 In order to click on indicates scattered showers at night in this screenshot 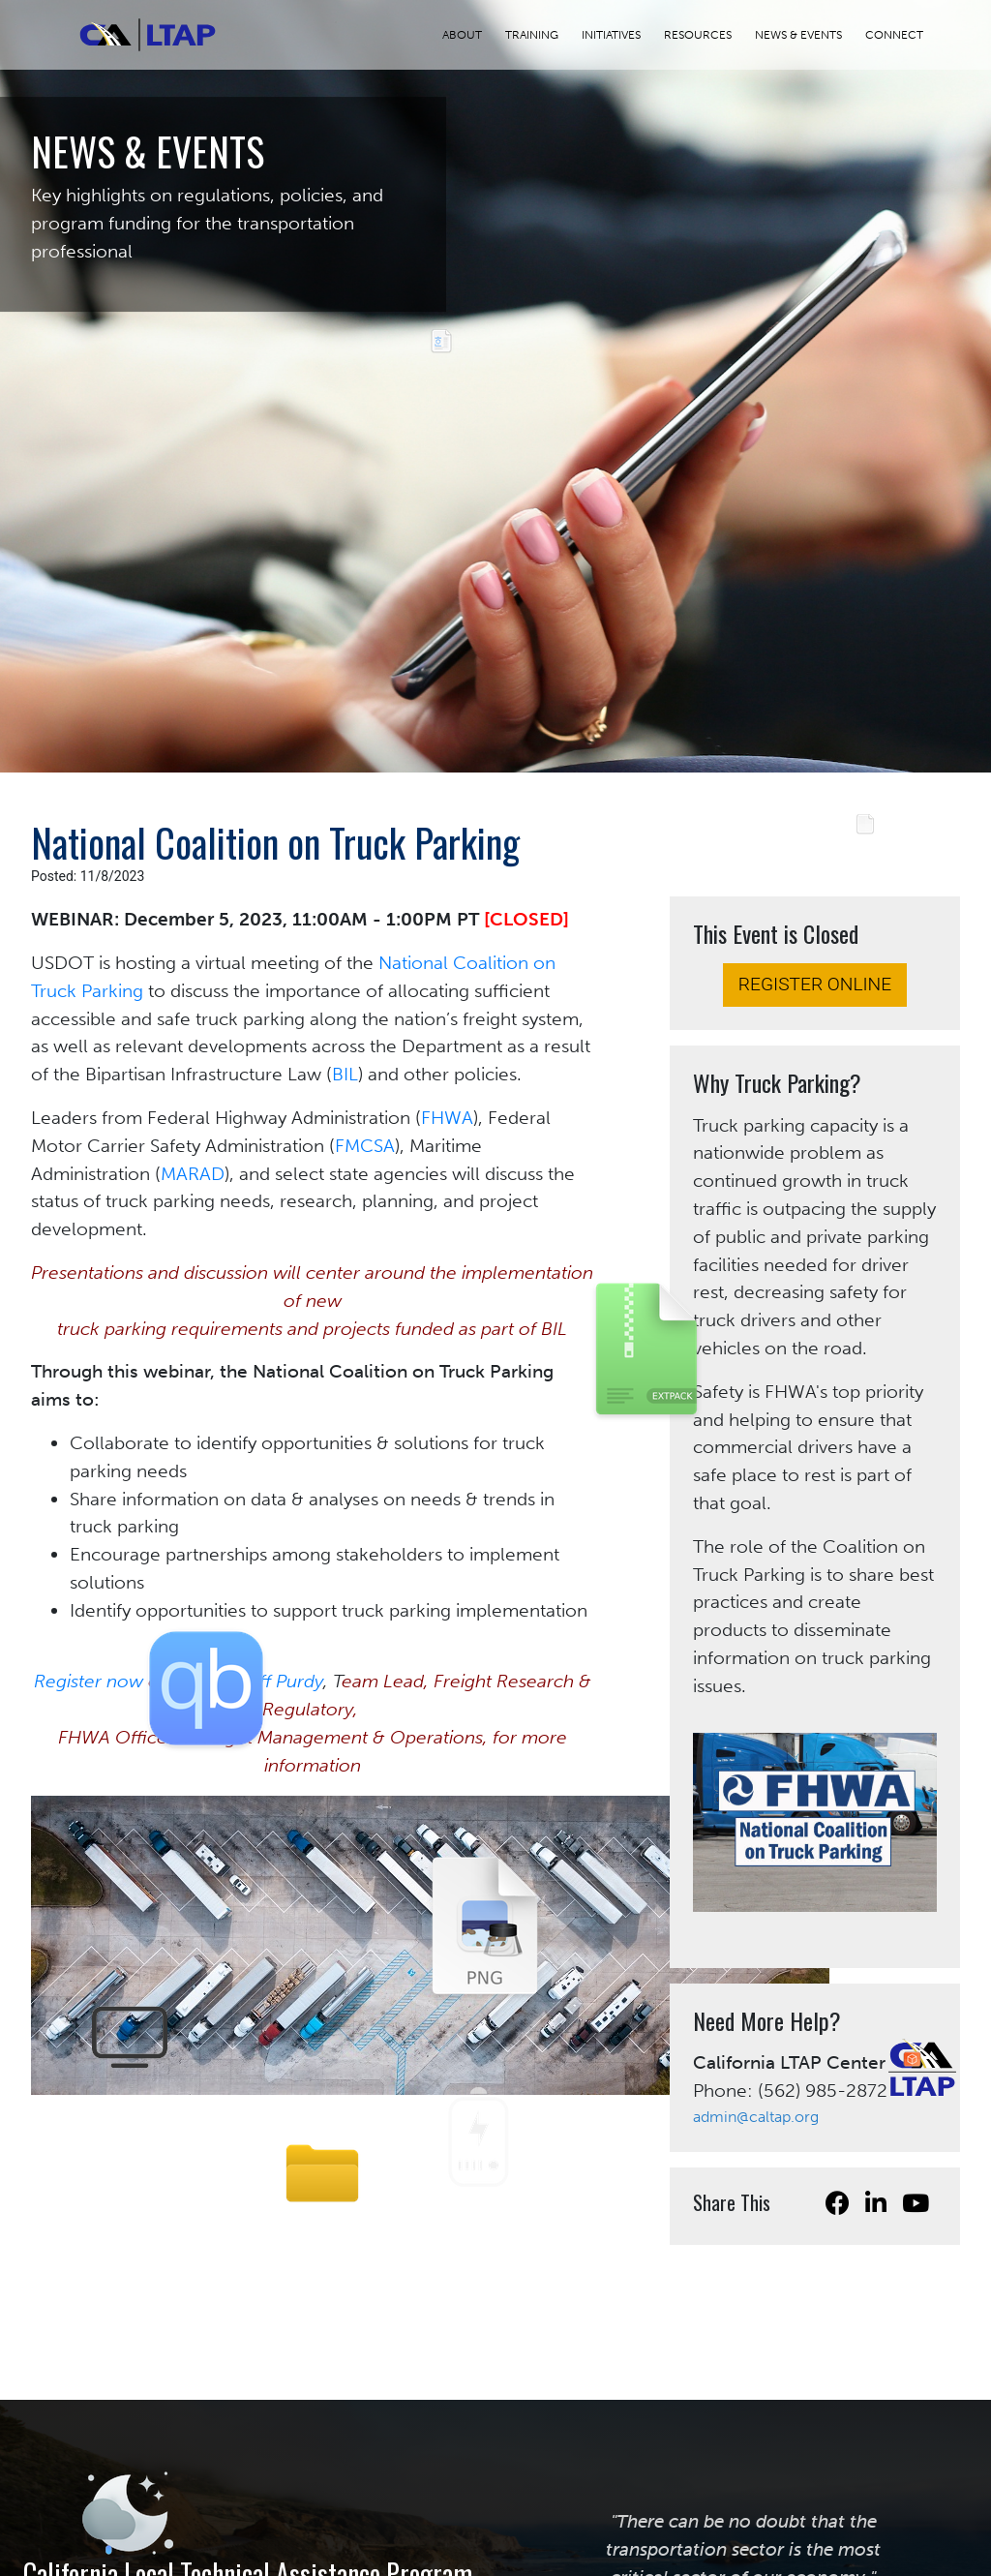, I will do `click(128, 2513)`.